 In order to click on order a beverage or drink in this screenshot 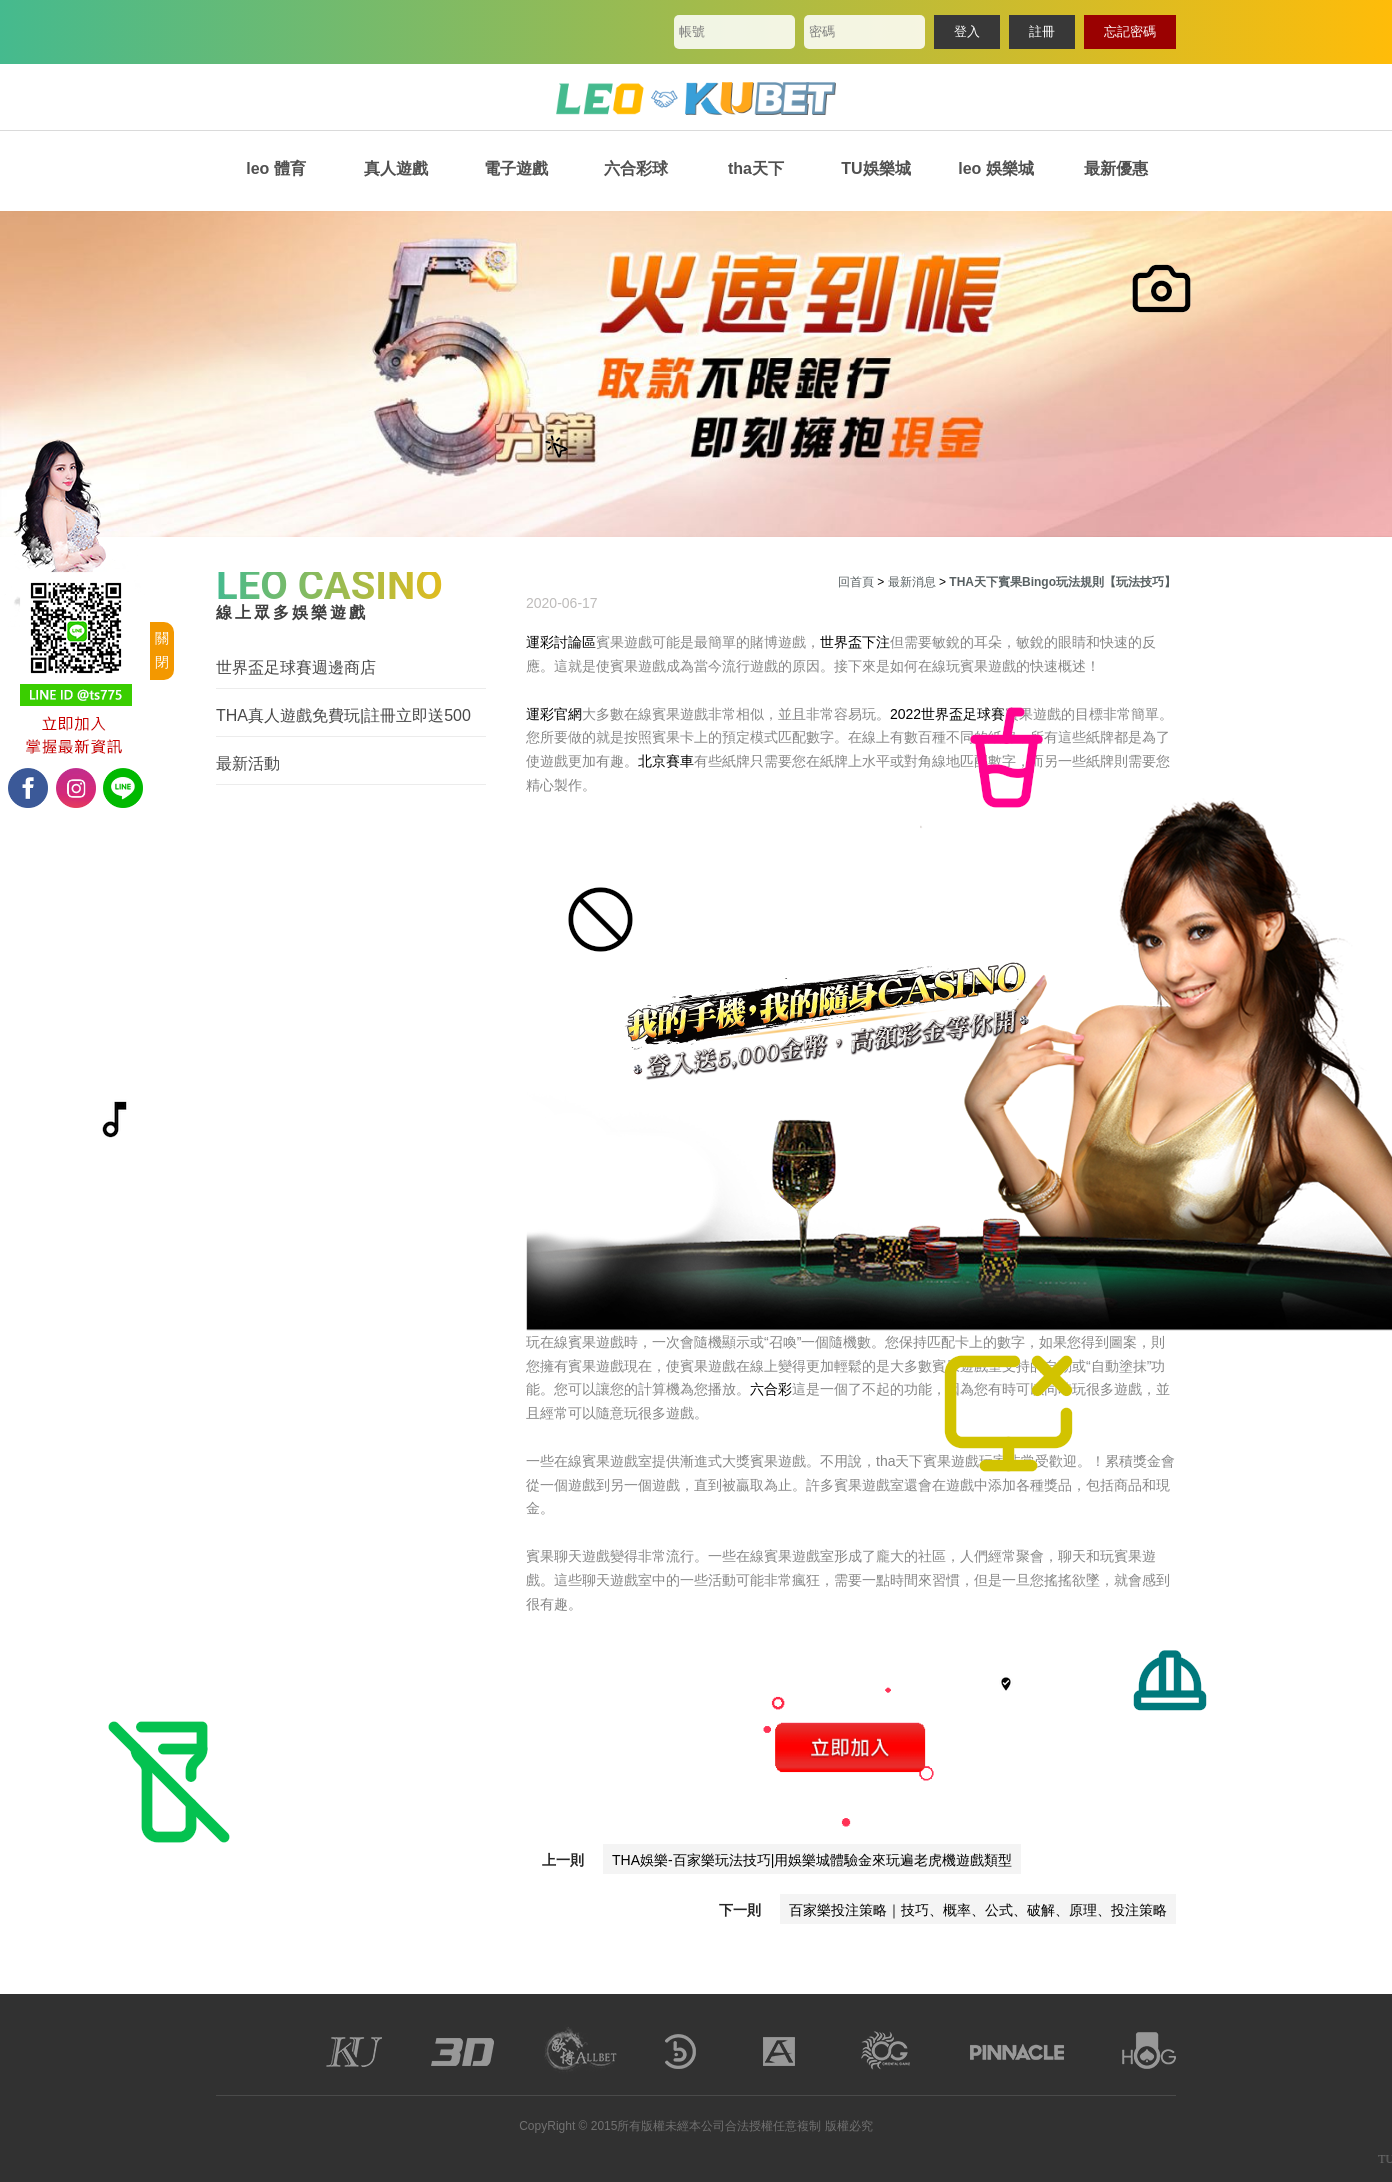, I will do `click(1006, 757)`.